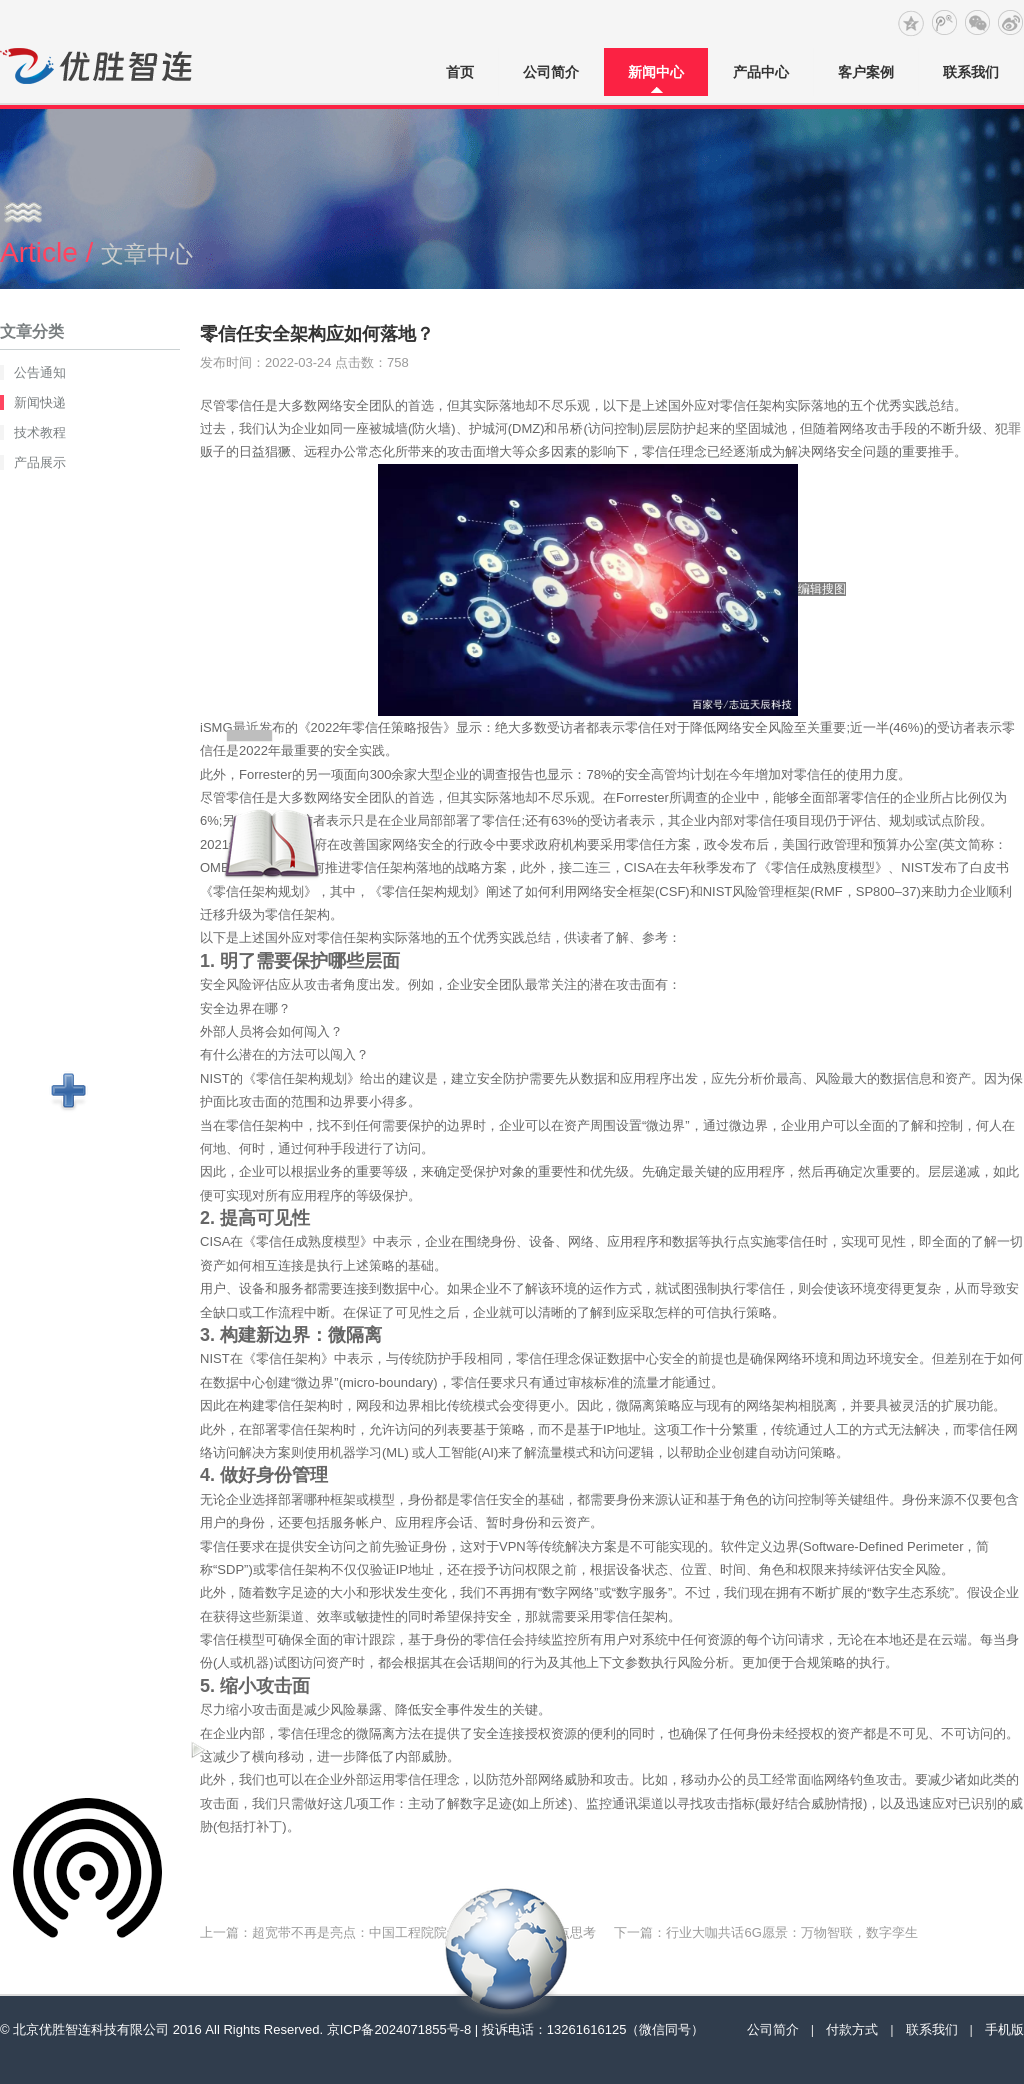  Describe the element at coordinates (67, 1091) in the screenshot. I see `add a new item to a list` at that location.